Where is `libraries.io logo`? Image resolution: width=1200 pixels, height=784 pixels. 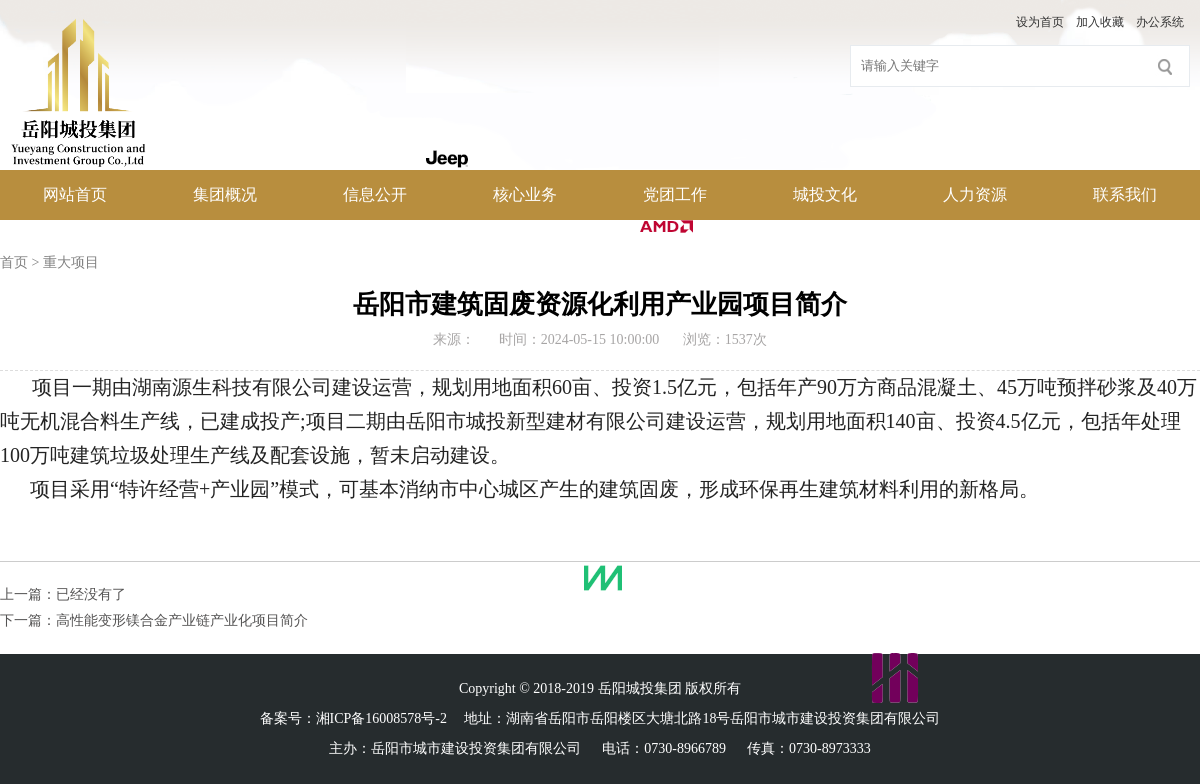
libraries.io logo is located at coordinates (895, 678).